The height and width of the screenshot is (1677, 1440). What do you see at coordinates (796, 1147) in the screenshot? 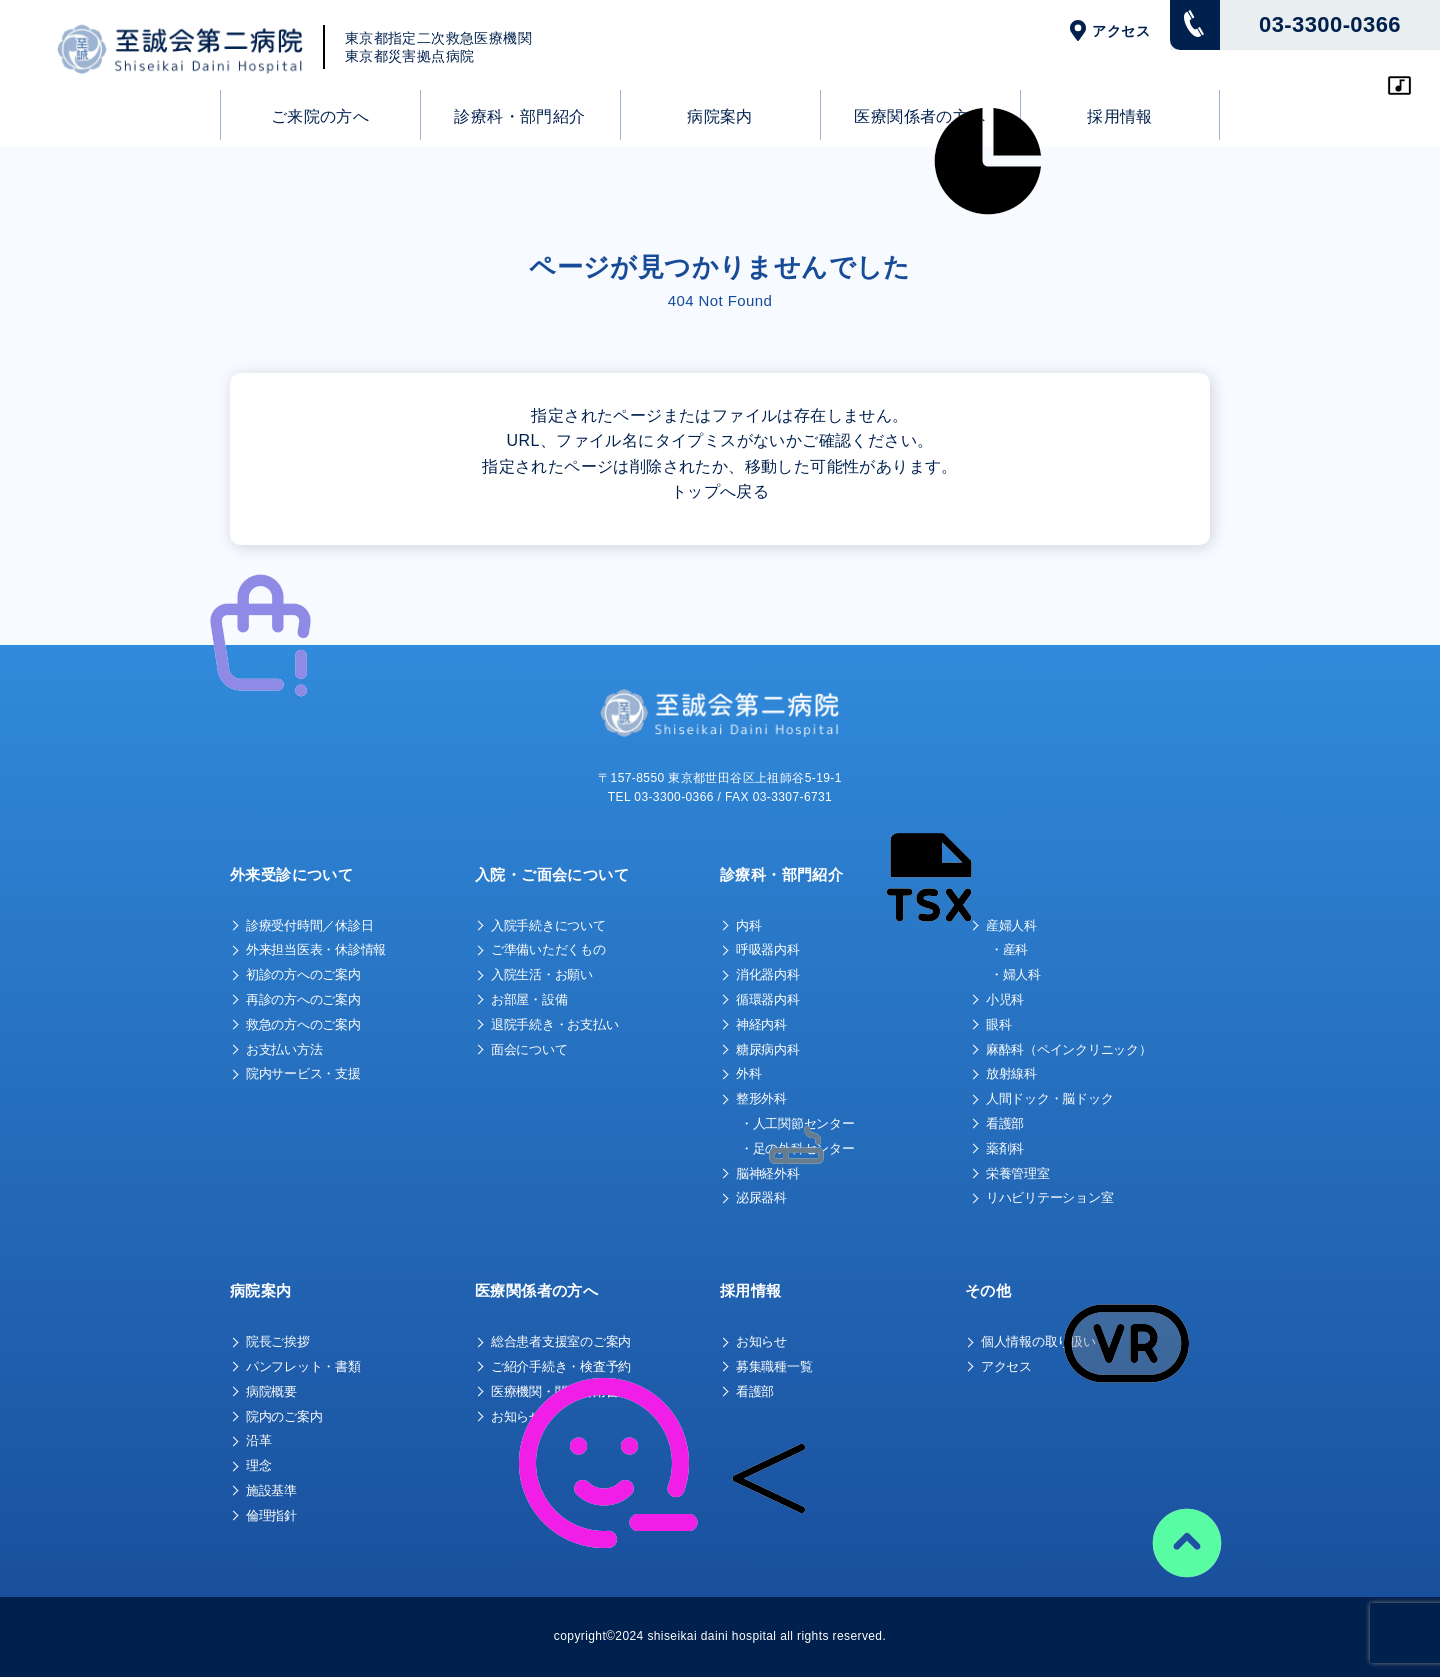
I see `indicates a designated smoking area` at bounding box center [796, 1147].